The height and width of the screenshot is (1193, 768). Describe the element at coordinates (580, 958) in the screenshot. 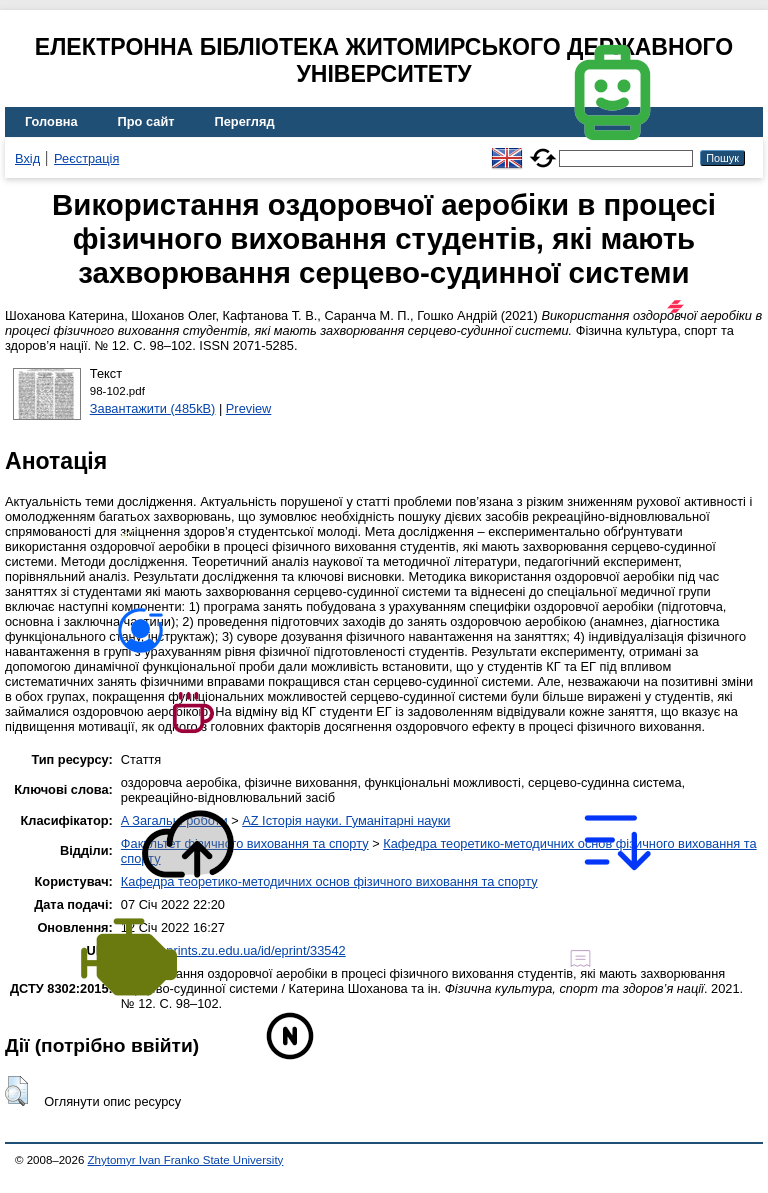

I see `view purchase receipt or transaction history` at that location.